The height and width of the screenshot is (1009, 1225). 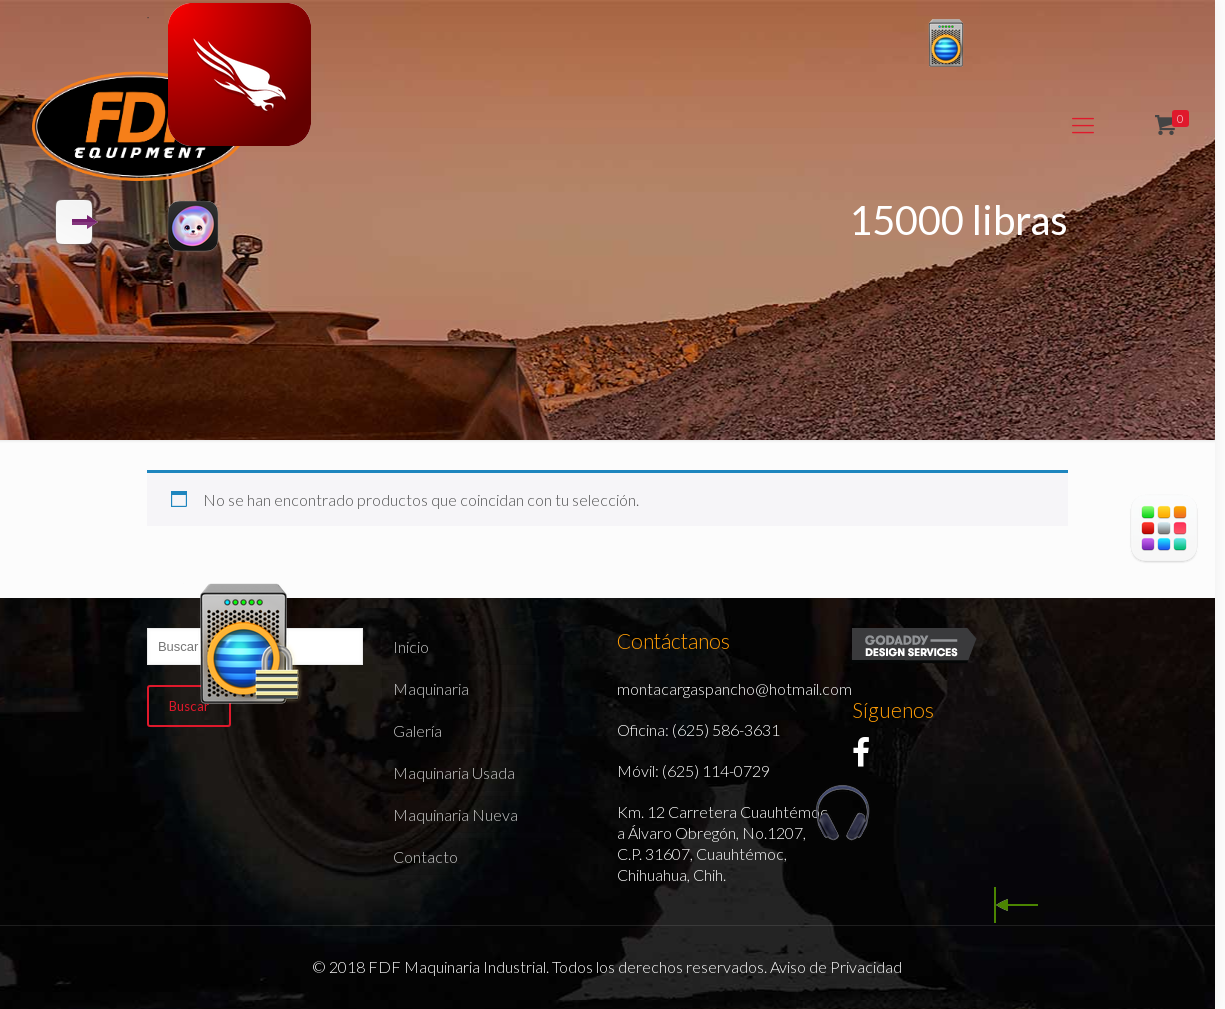 What do you see at coordinates (74, 222) in the screenshot?
I see `export document to another location or format` at bounding box center [74, 222].